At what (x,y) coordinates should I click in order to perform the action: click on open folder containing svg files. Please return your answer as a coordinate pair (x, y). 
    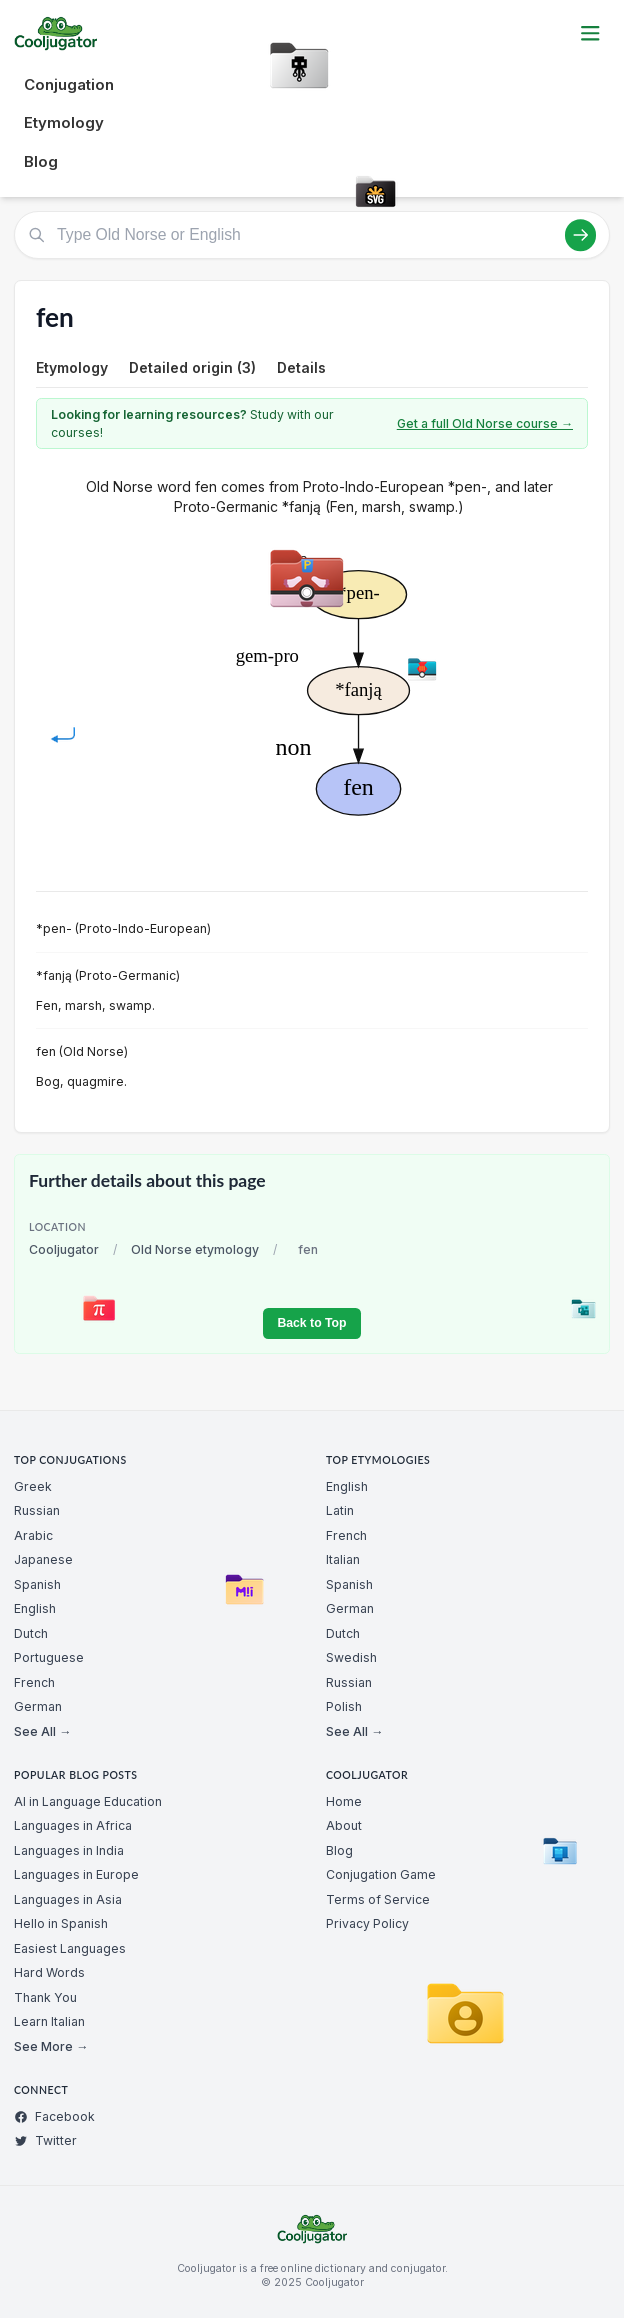
    Looking at the image, I should click on (375, 192).